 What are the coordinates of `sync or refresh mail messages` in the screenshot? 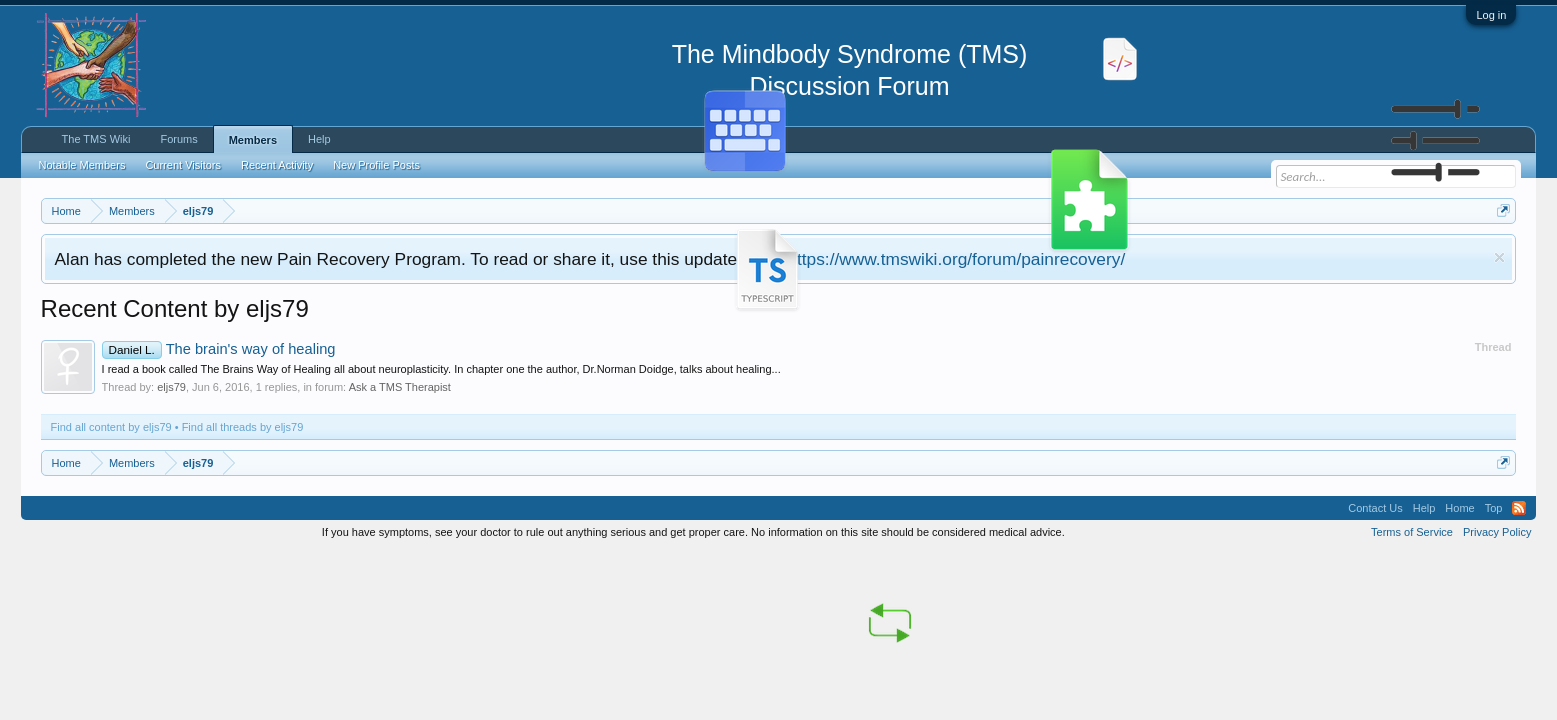 It's located at (890, 623).